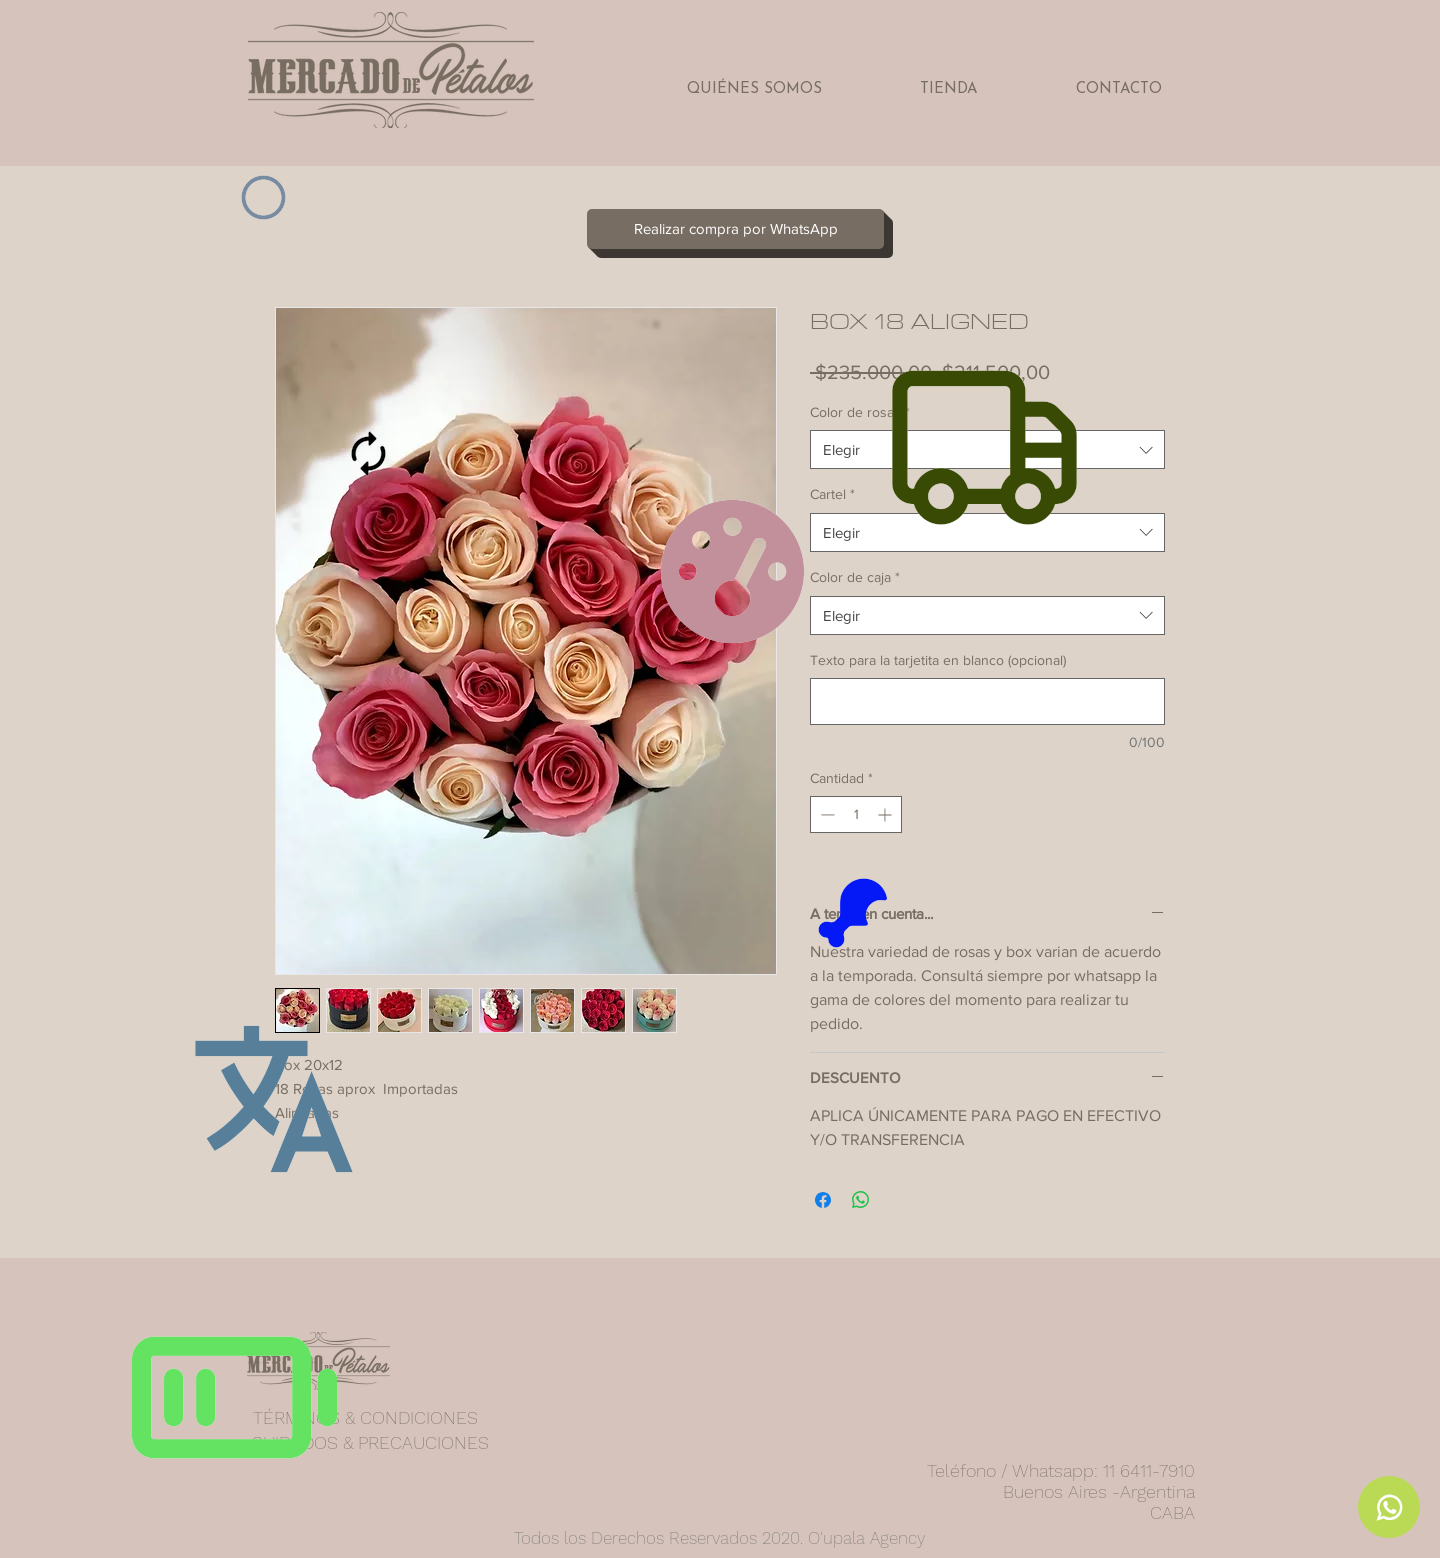 This screenshot has width=1440, height=1558. I want to click on track your delivery or shipment, so click(984, 442).